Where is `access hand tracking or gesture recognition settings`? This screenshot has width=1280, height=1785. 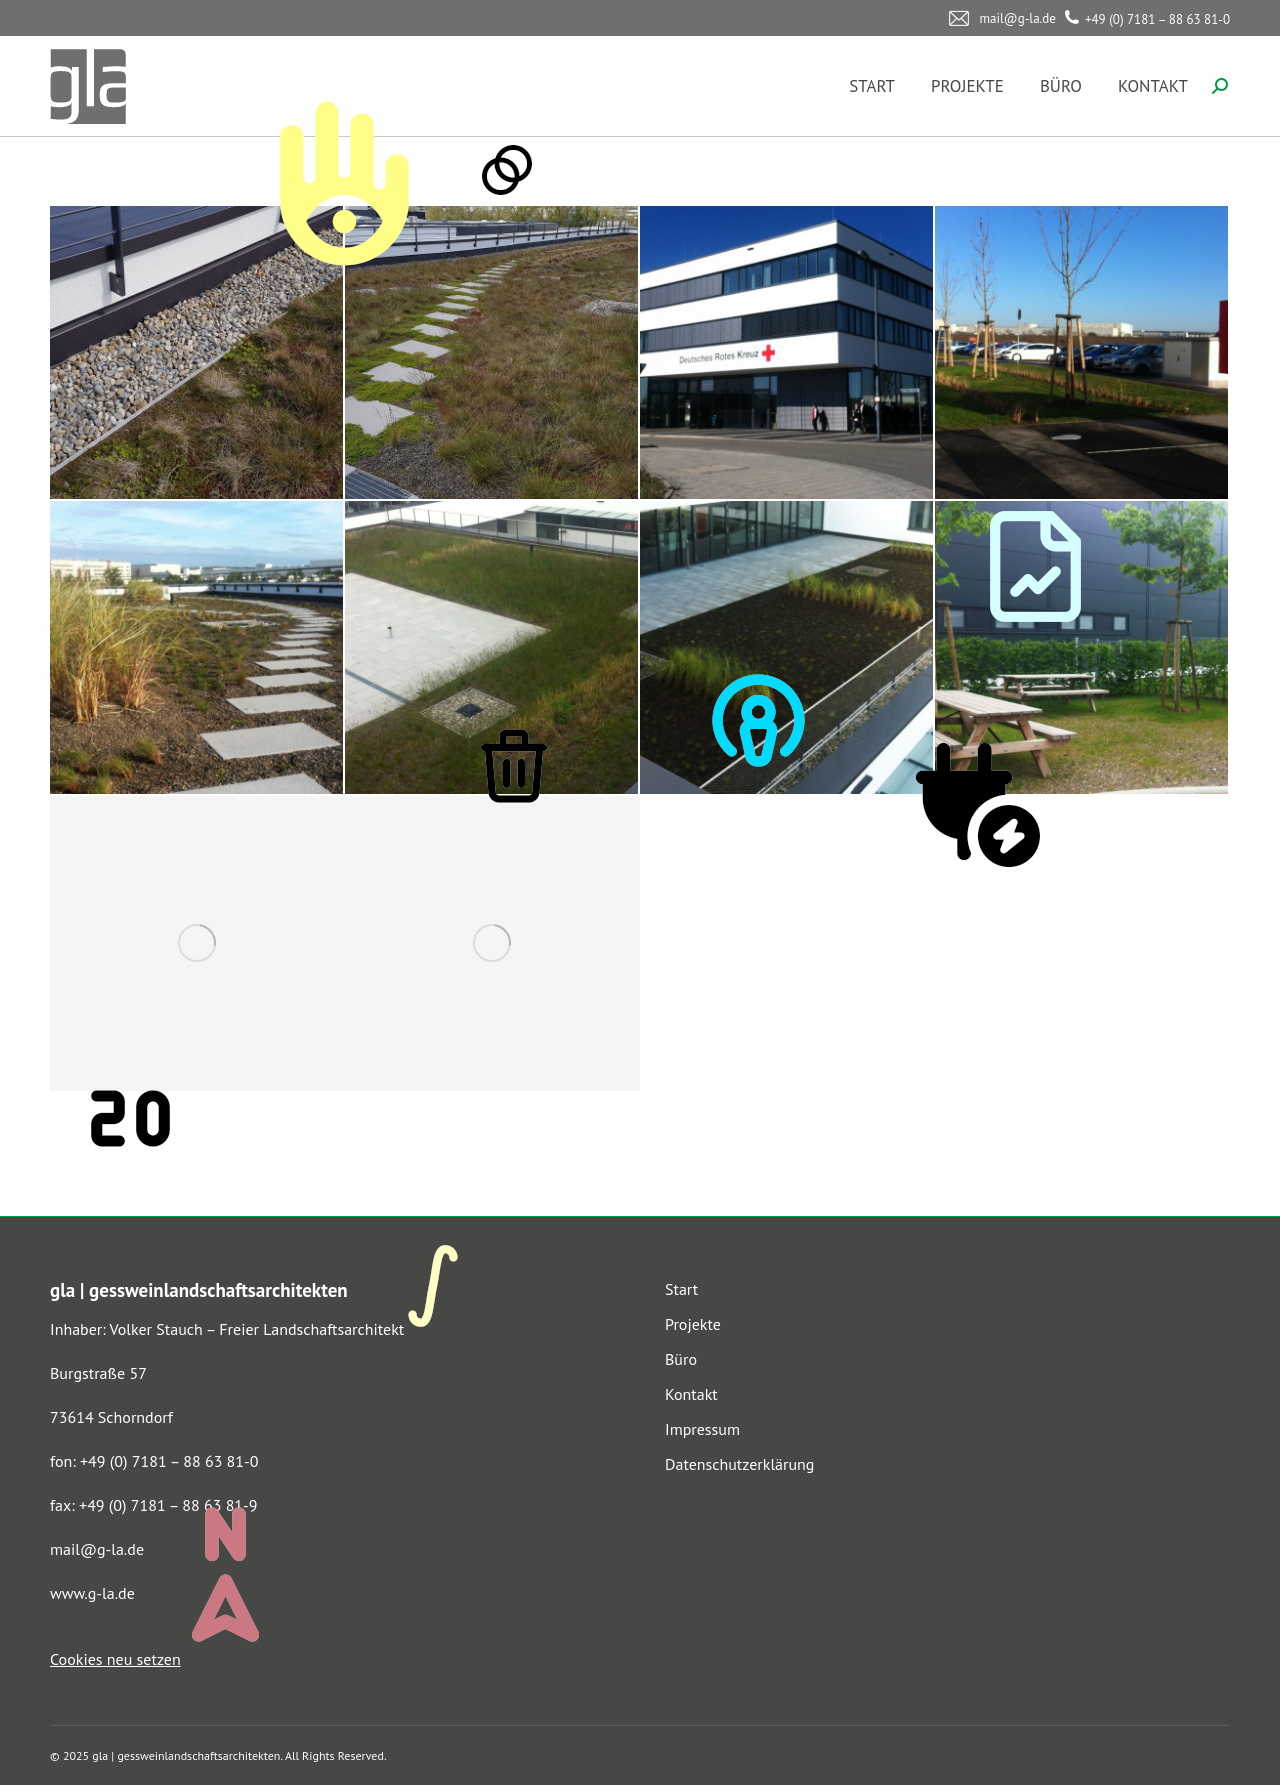
access hand tracking or gesture recognition settings is located at coordinates (344, 183).